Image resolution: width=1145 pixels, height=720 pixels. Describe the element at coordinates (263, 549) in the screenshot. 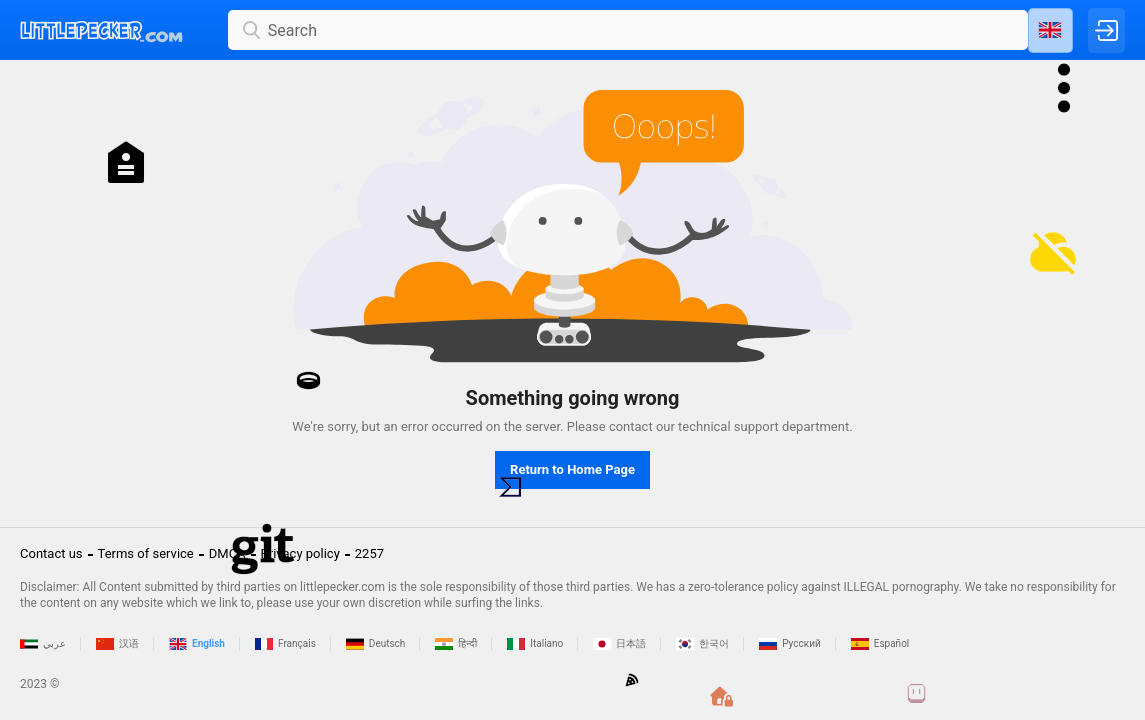

I see `git version control system logo` at that location.